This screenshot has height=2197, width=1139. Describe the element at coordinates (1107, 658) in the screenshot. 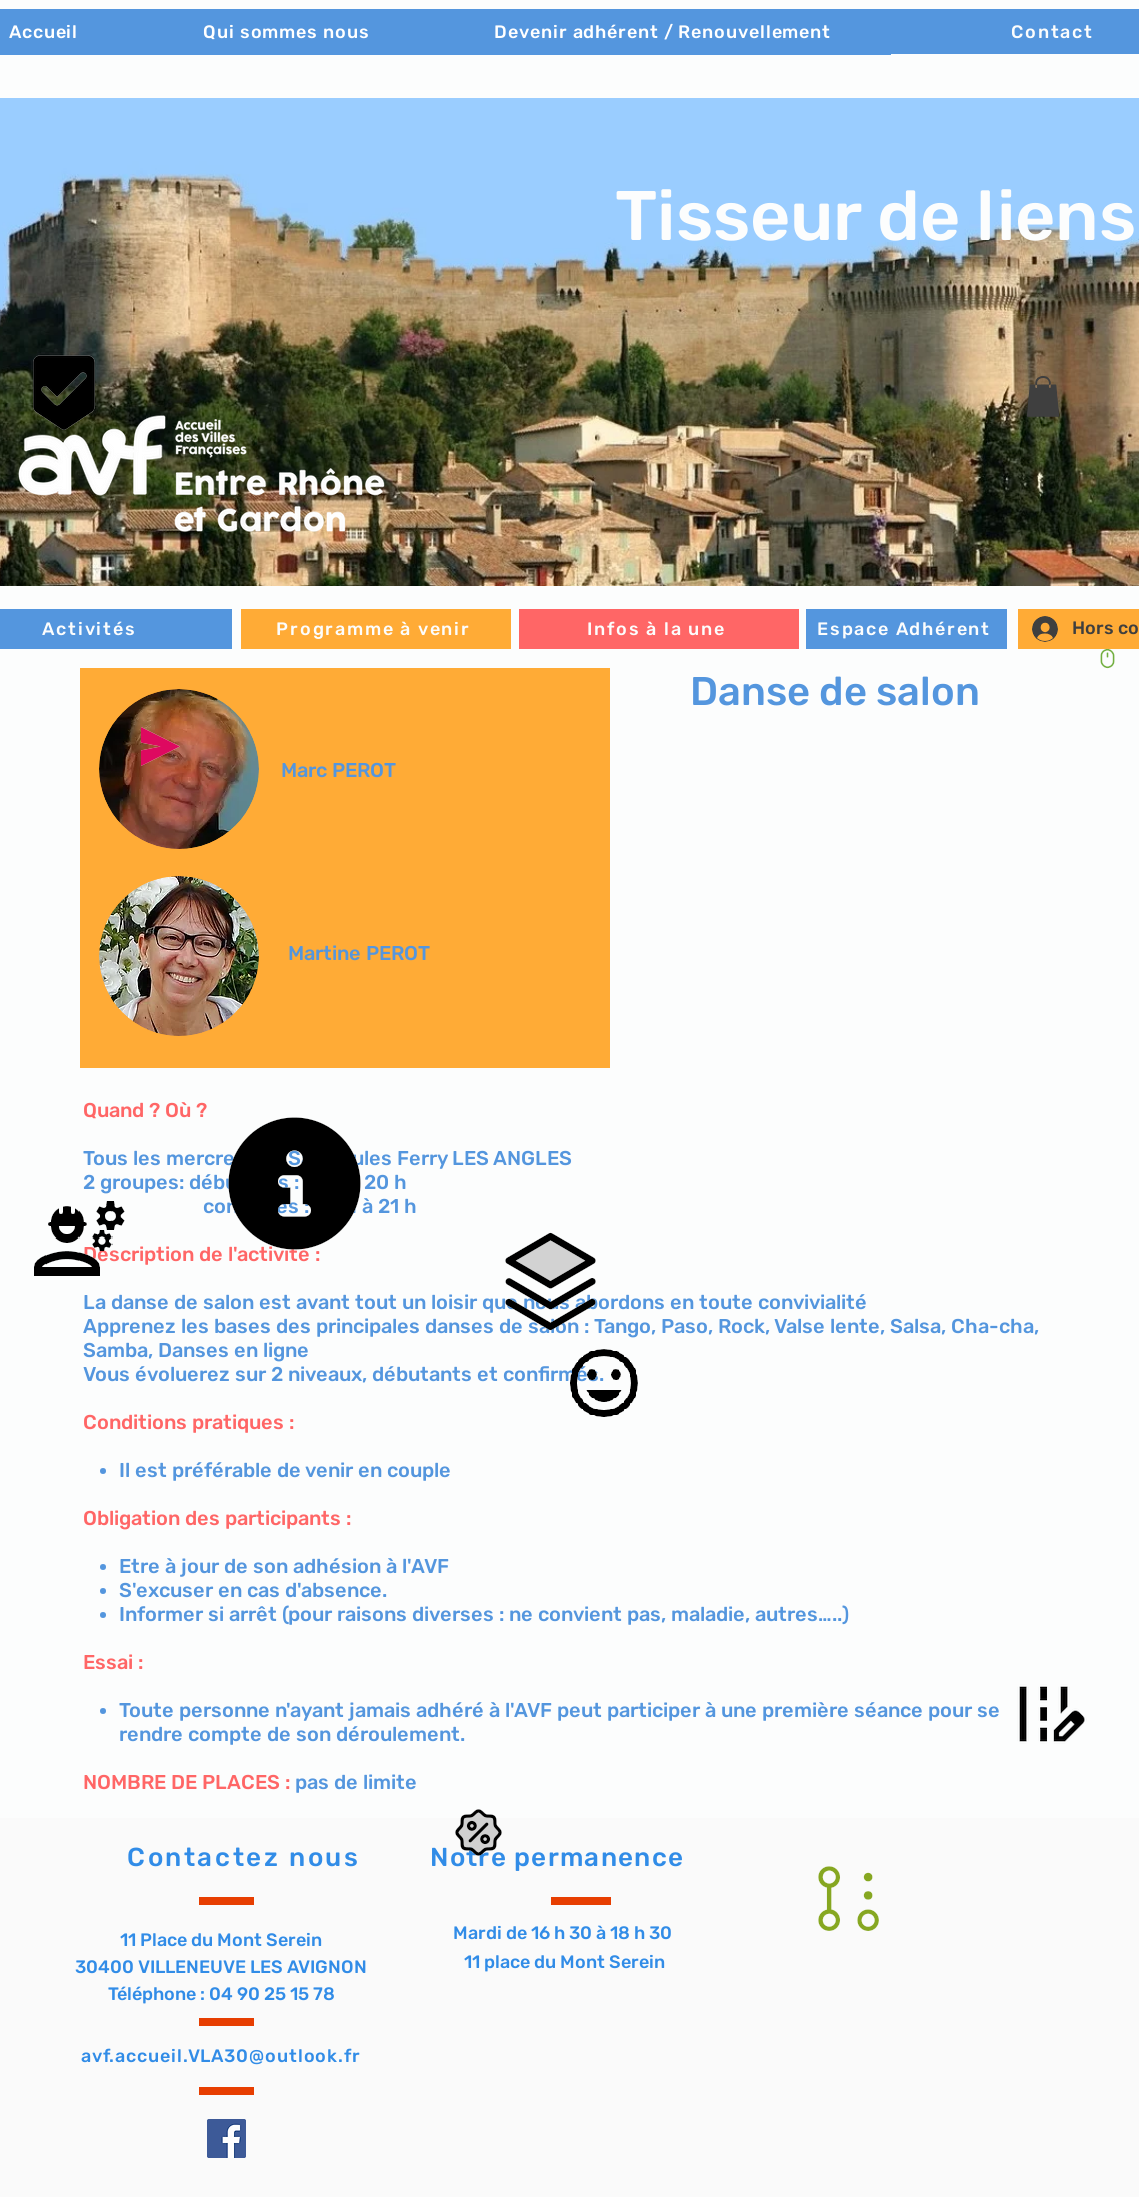

I see `adjust mouse or pointer settings` at that location.